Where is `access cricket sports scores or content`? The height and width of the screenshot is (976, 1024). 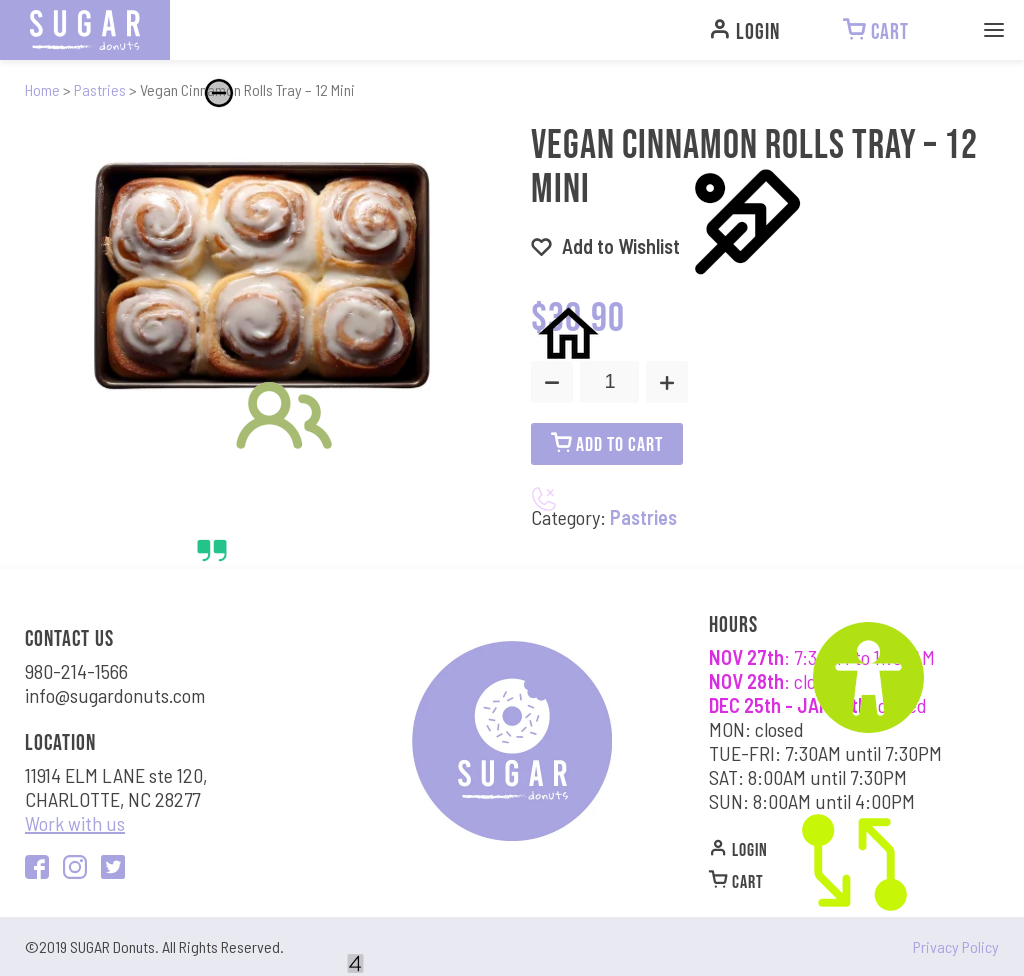 access cricket sports scores or content is located at coordinates (742, 220).